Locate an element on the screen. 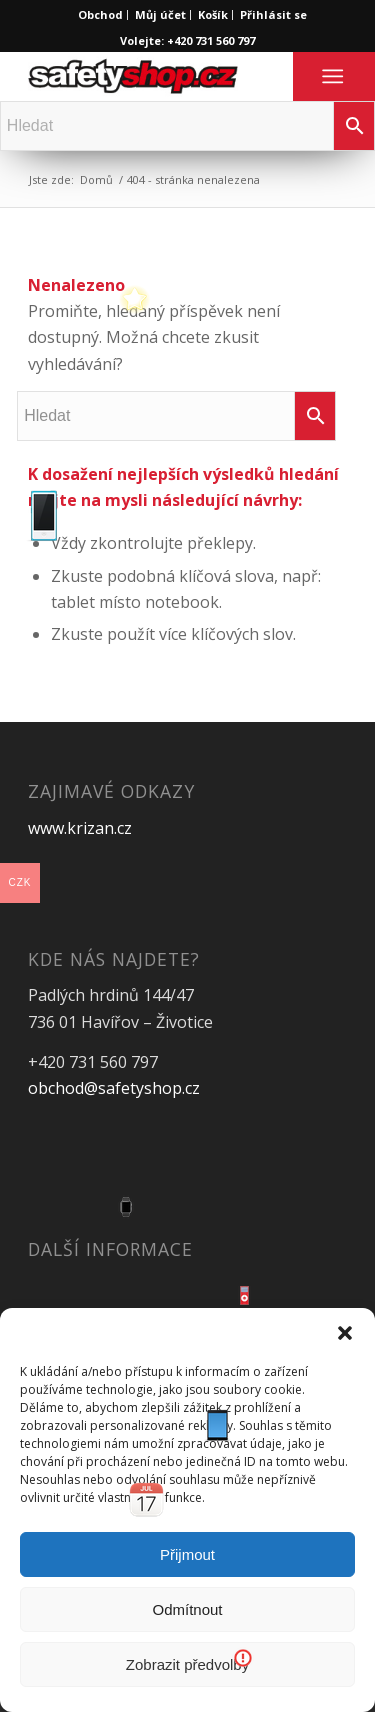 The image size is (375, 1712). apple watch device icon is located at coordinates (126, 1207).